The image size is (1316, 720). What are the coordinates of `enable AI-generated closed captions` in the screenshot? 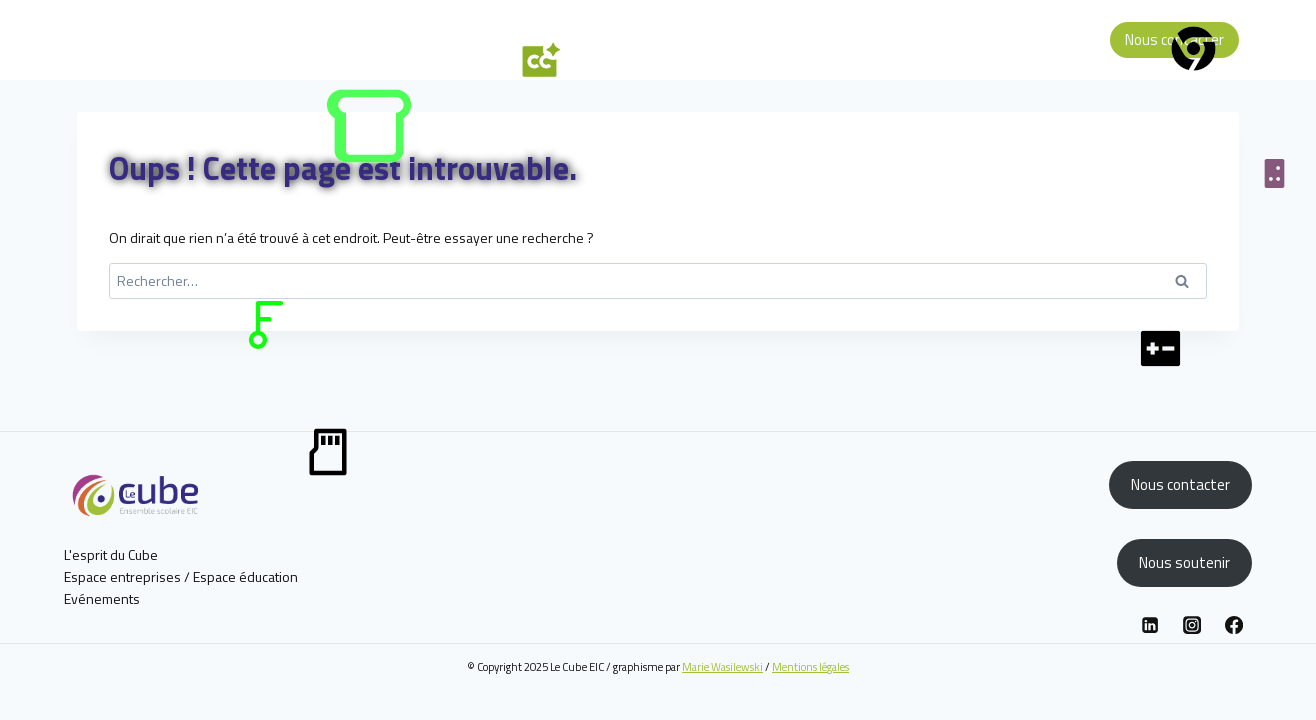 It's located at (539, 61).